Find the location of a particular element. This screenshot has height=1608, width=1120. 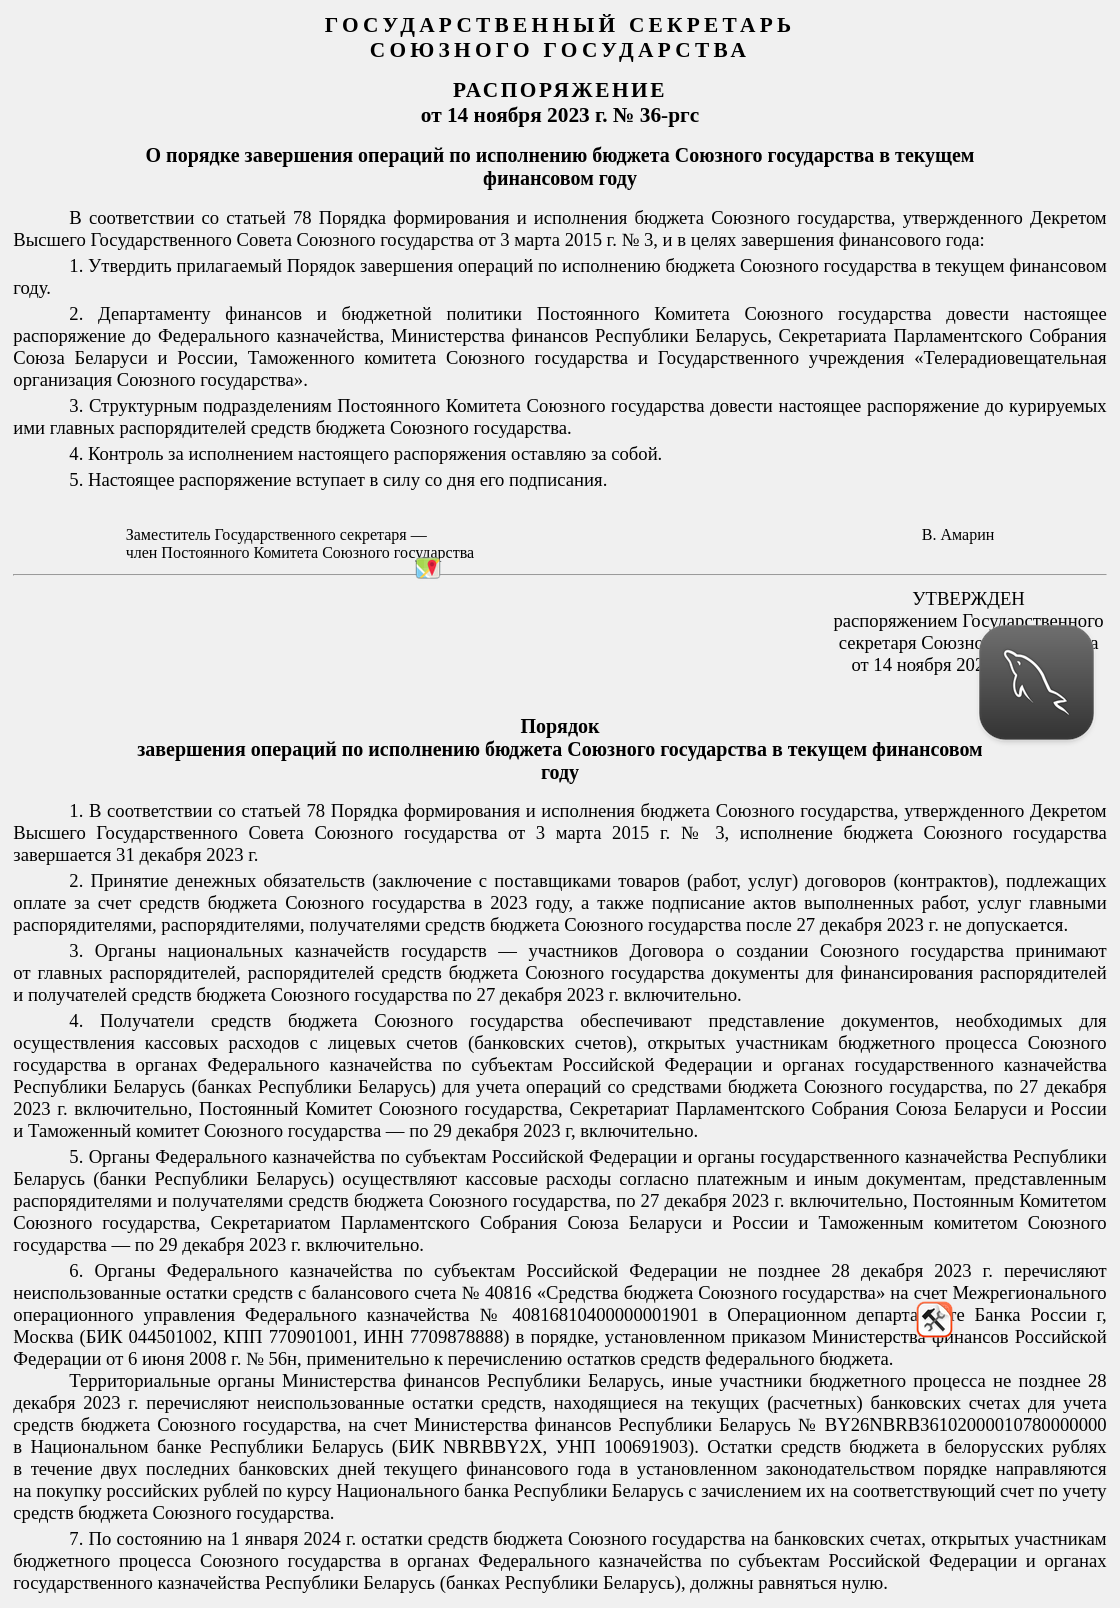

open the maps application is located at coordinates (428, 568).